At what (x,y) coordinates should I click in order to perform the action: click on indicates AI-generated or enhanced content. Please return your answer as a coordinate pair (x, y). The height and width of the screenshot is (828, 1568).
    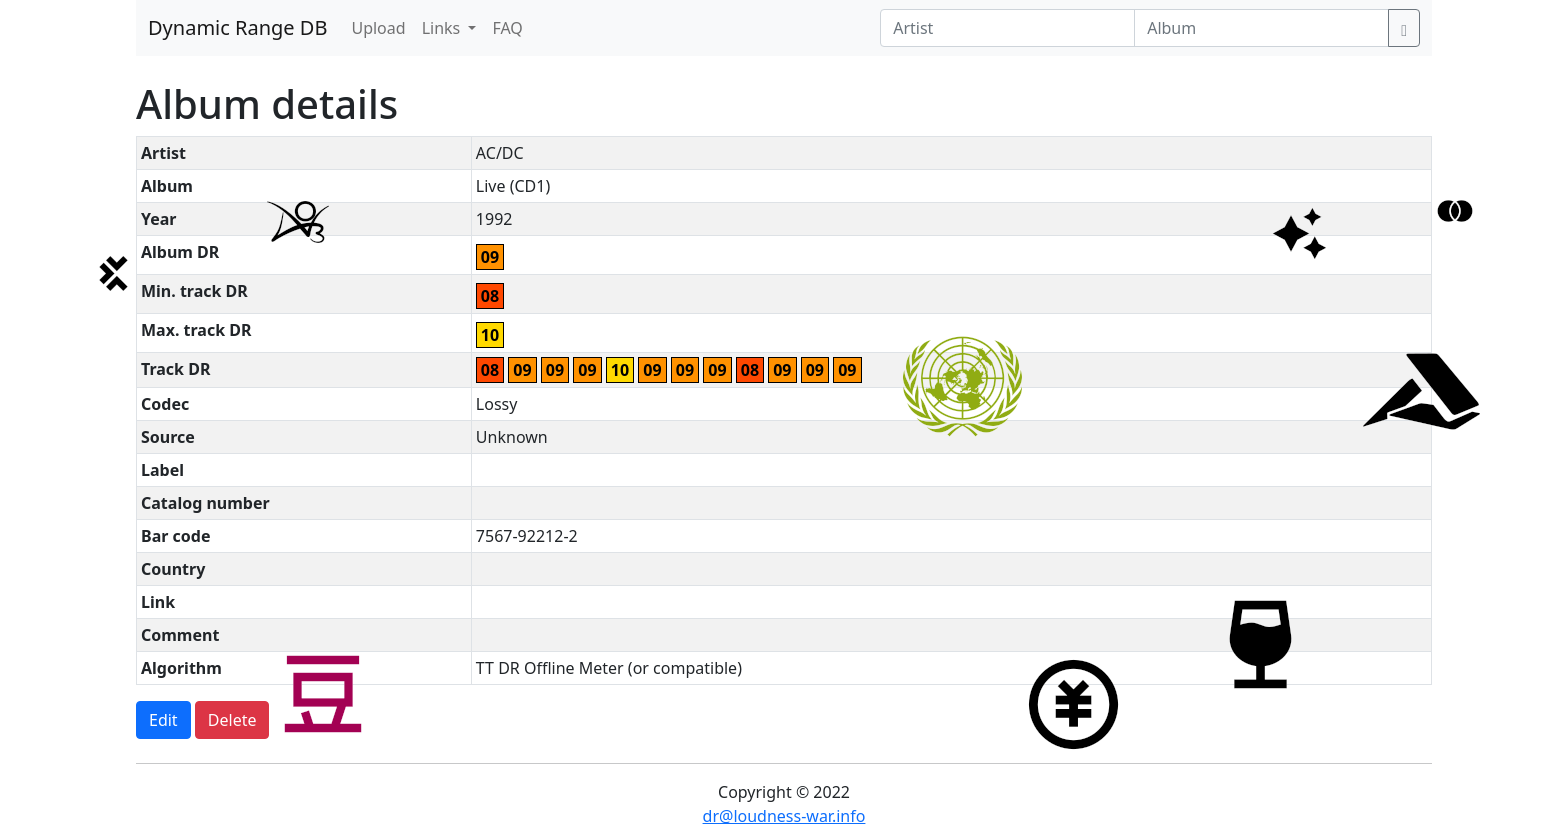
    Looking at the image, I should click on (1300, 233).